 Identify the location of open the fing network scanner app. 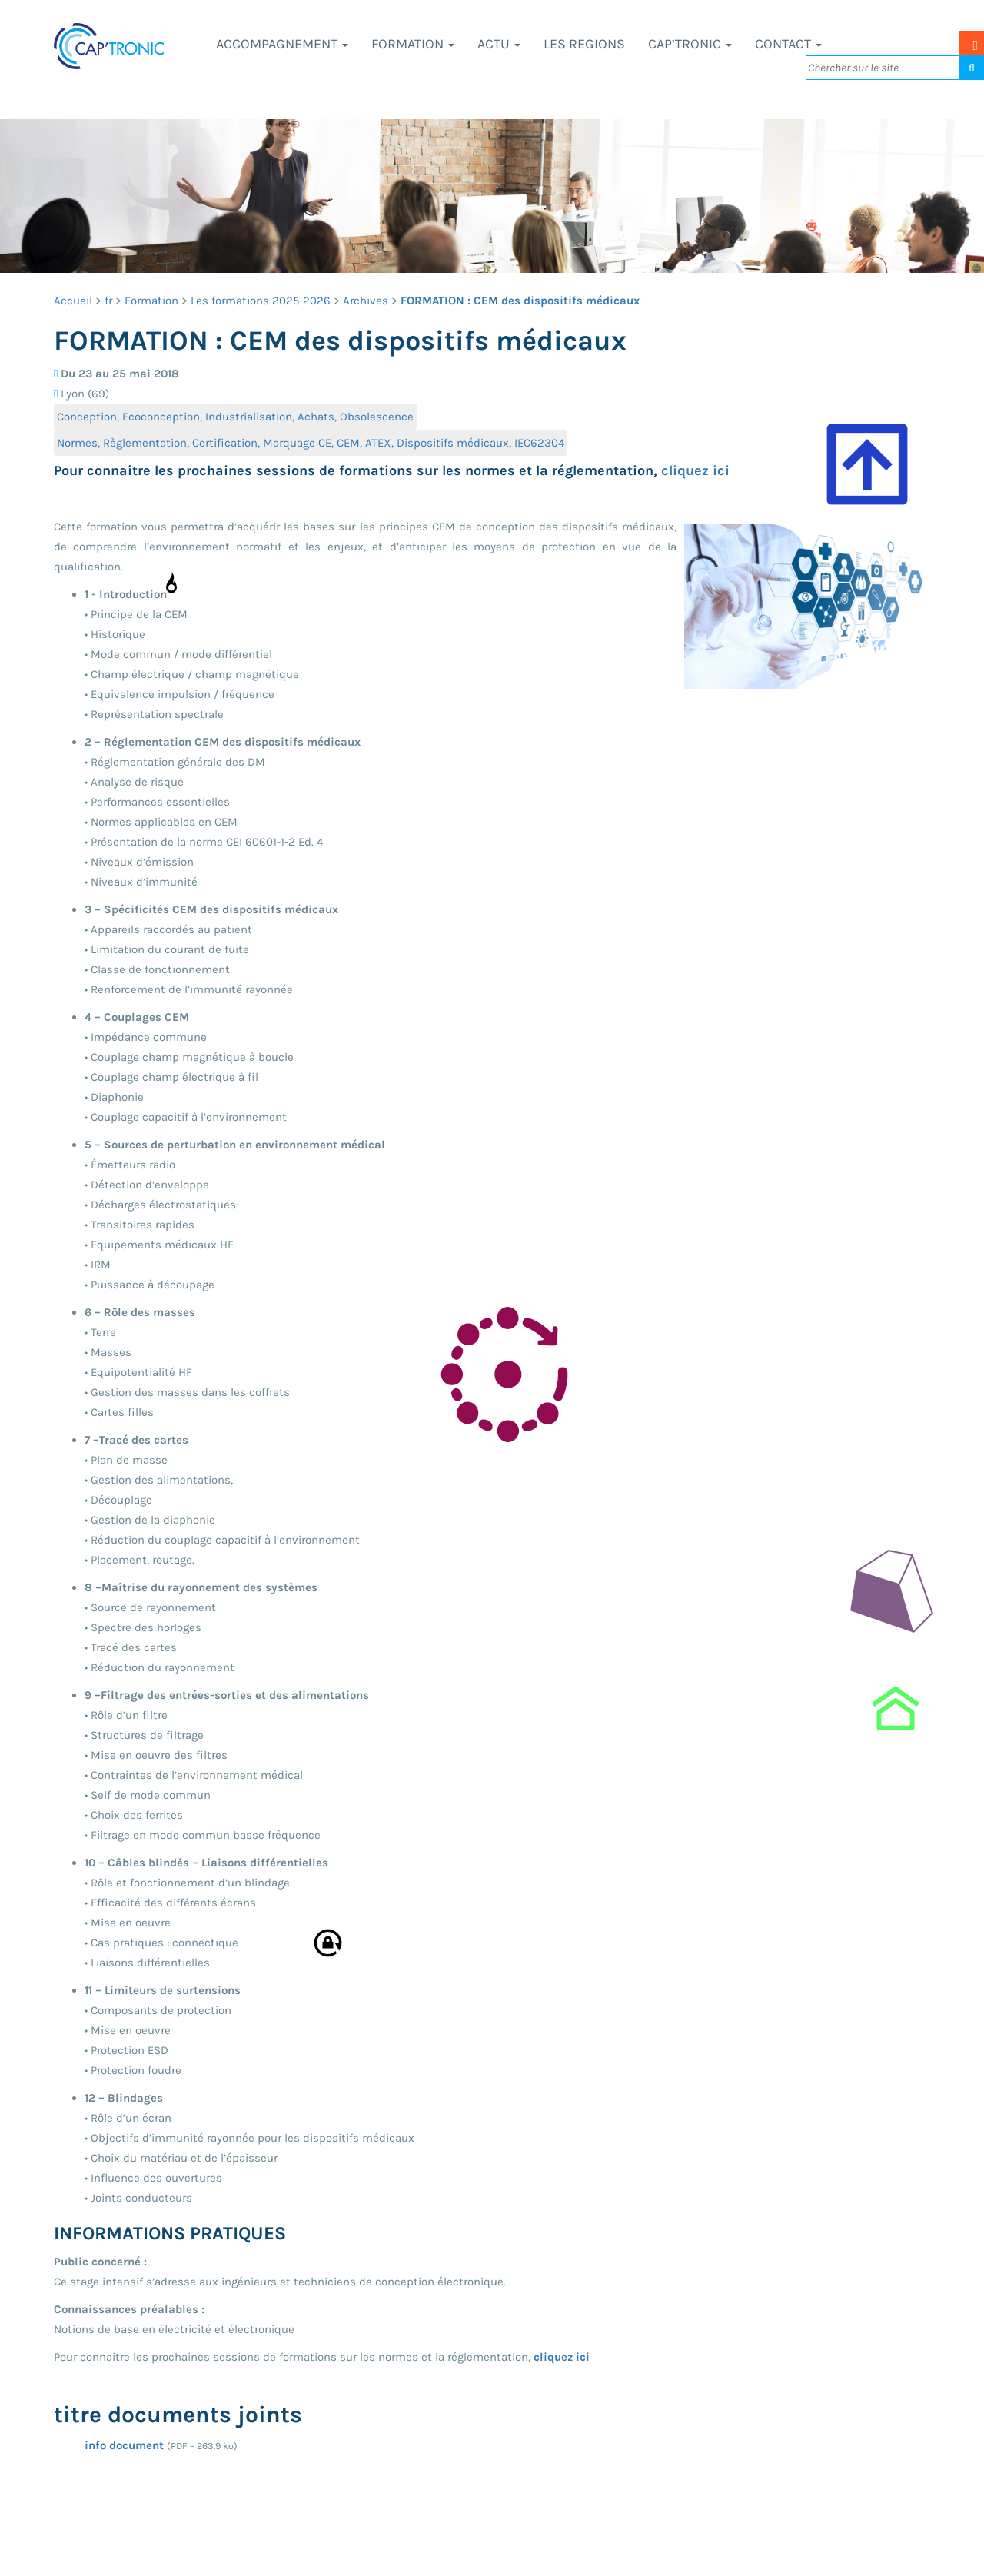
(504, 1374).